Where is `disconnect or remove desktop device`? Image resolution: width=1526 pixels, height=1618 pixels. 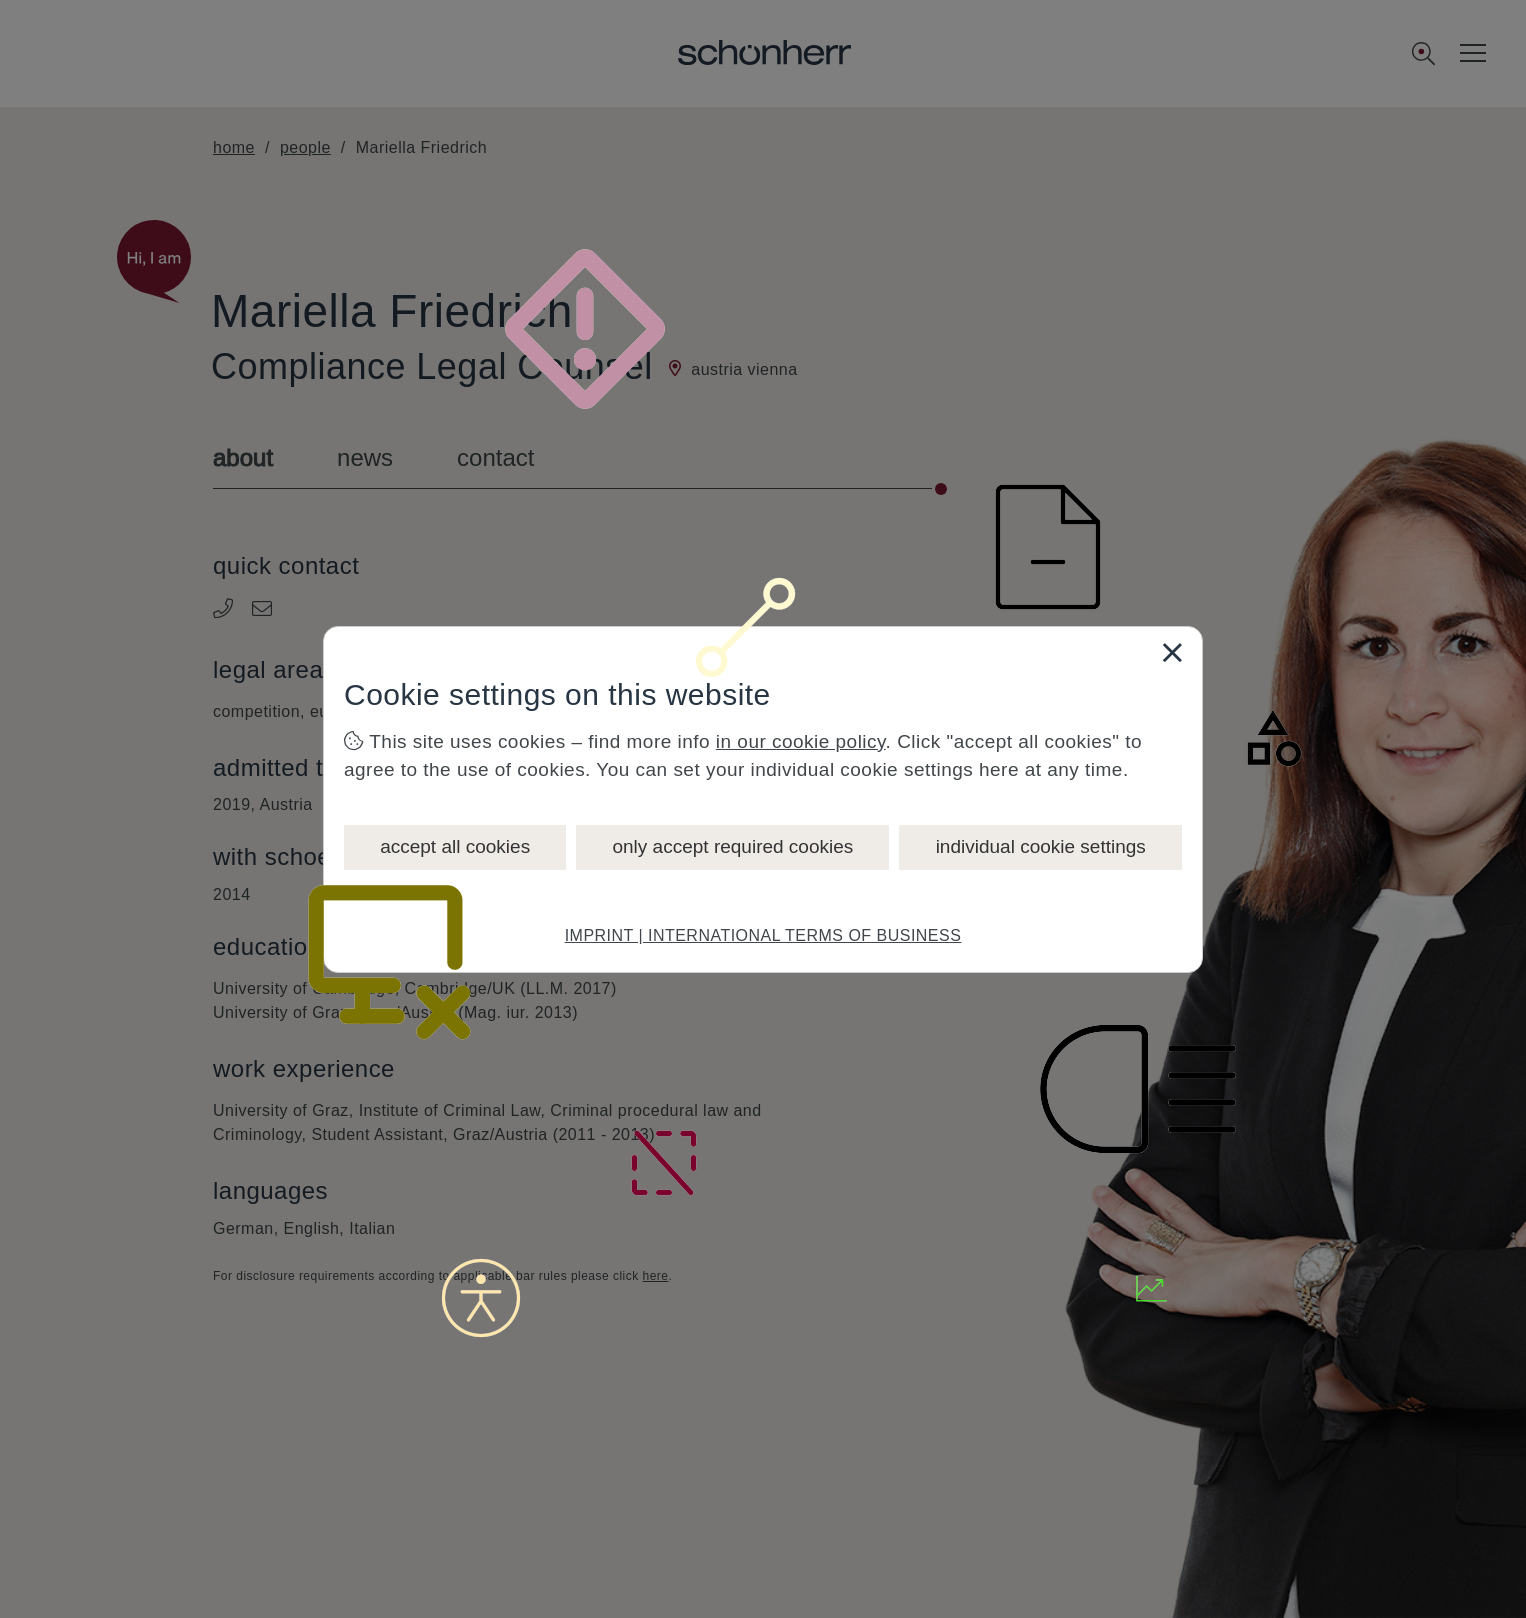
disconnect or remove desktop device is located at coordinates (385, 954).